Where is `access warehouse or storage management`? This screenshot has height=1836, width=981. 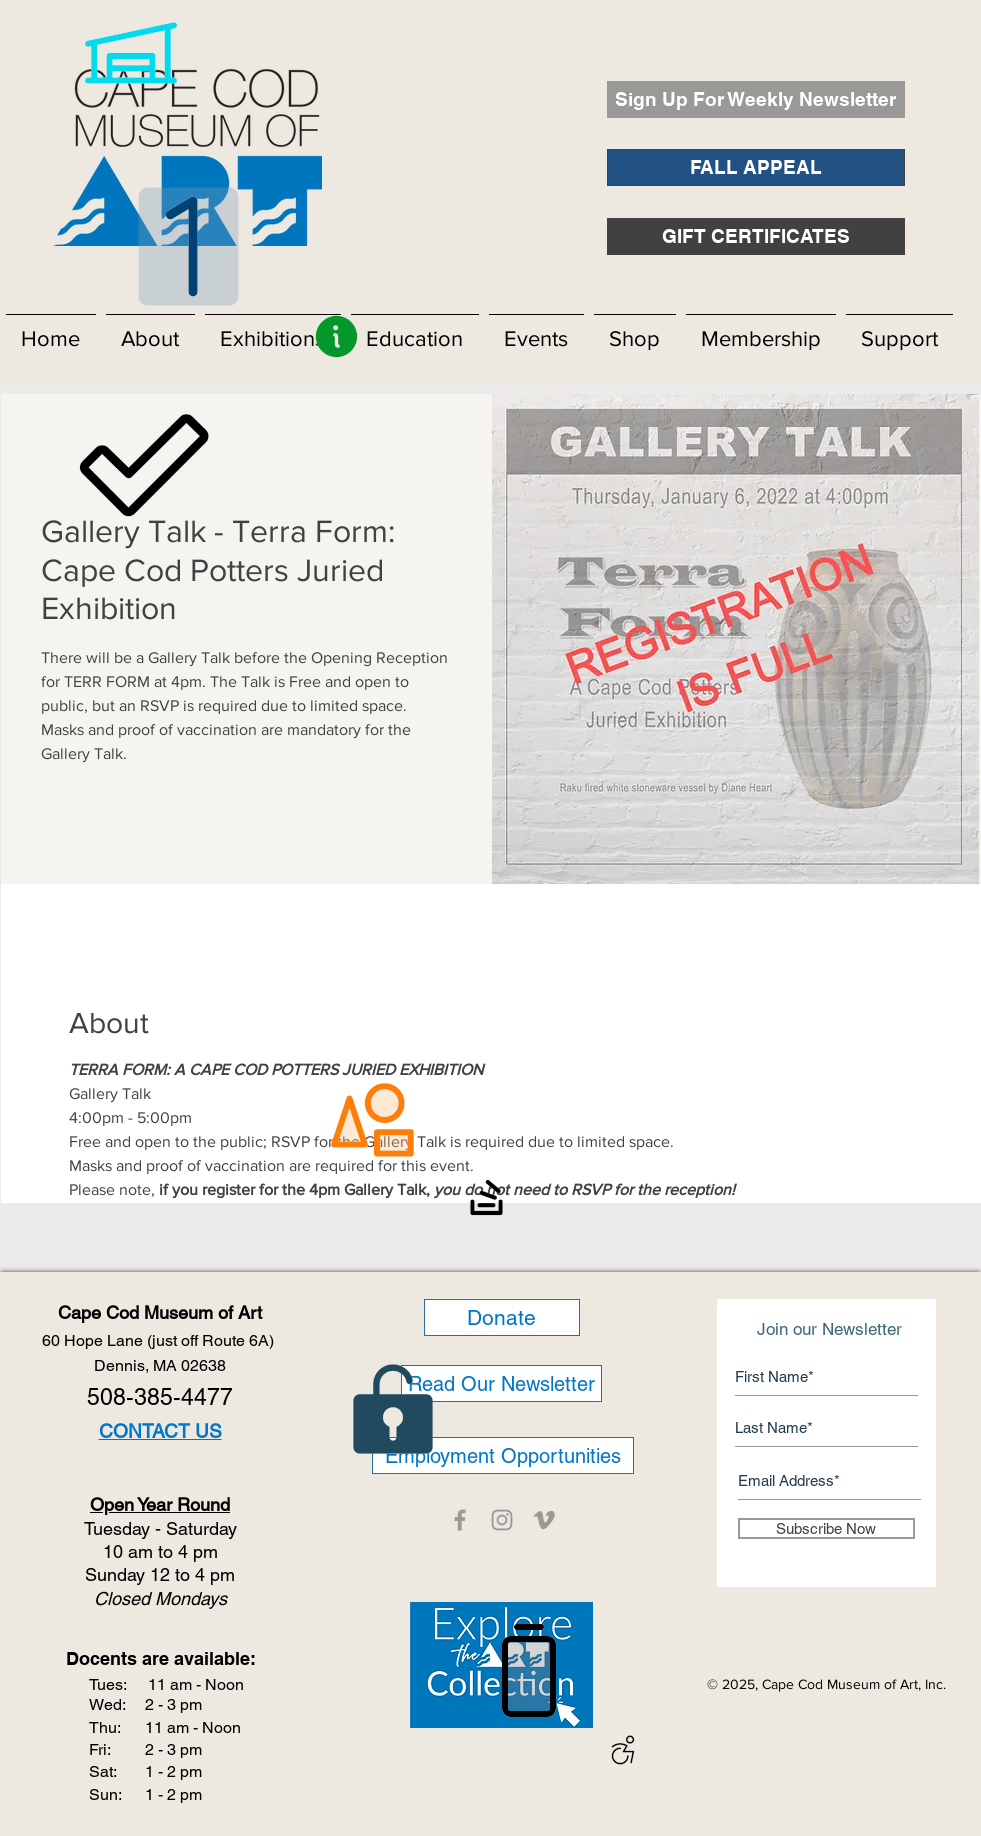
access warehouse or storage management is located at coordinates (131, 56).